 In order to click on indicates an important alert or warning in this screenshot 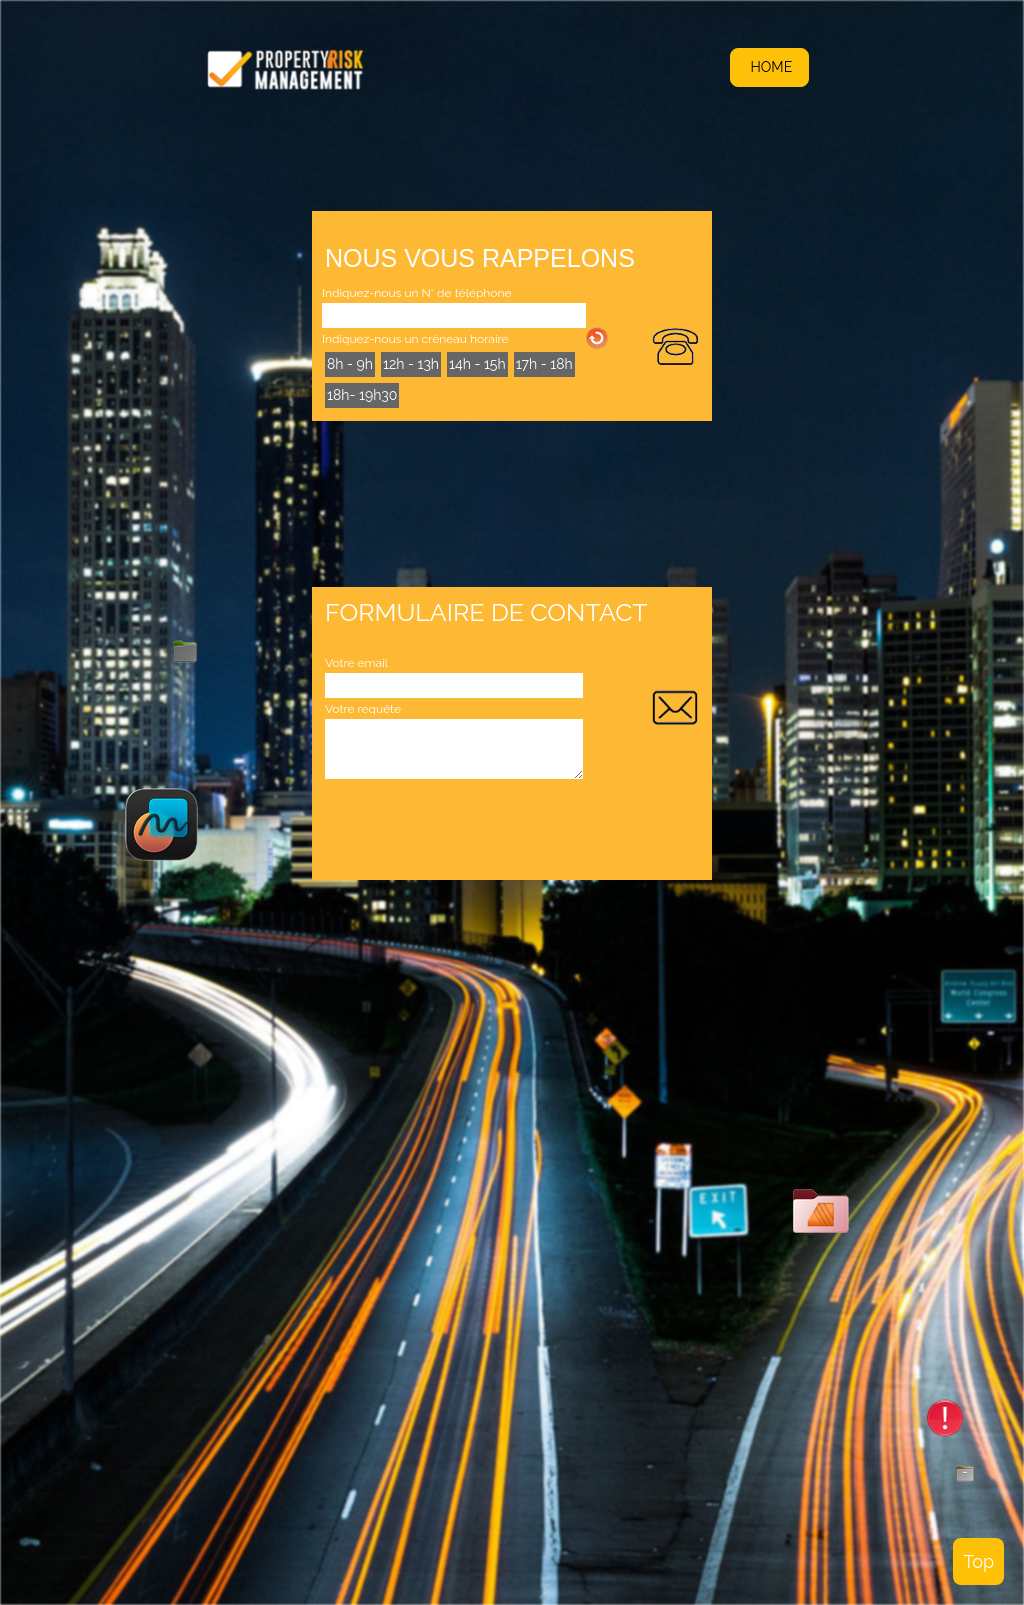, I will do `click(945, 1418)`.